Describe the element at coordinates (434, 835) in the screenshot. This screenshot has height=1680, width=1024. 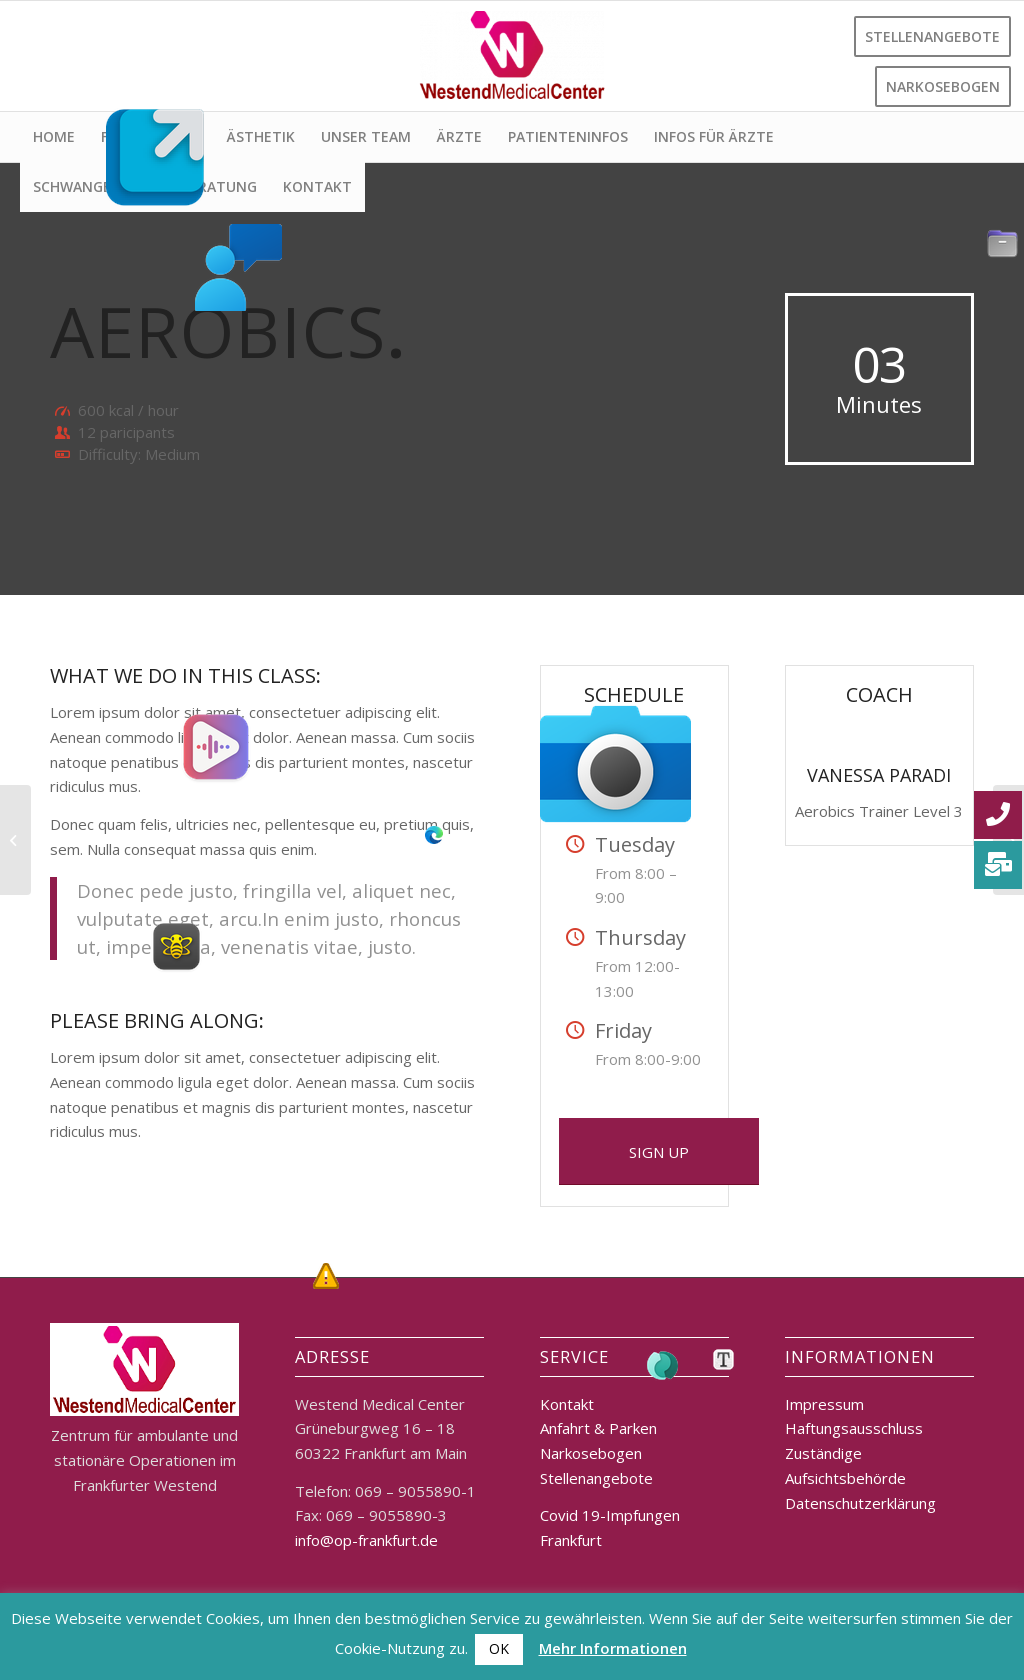
I see `open Microsoft Edge browser` at that location.